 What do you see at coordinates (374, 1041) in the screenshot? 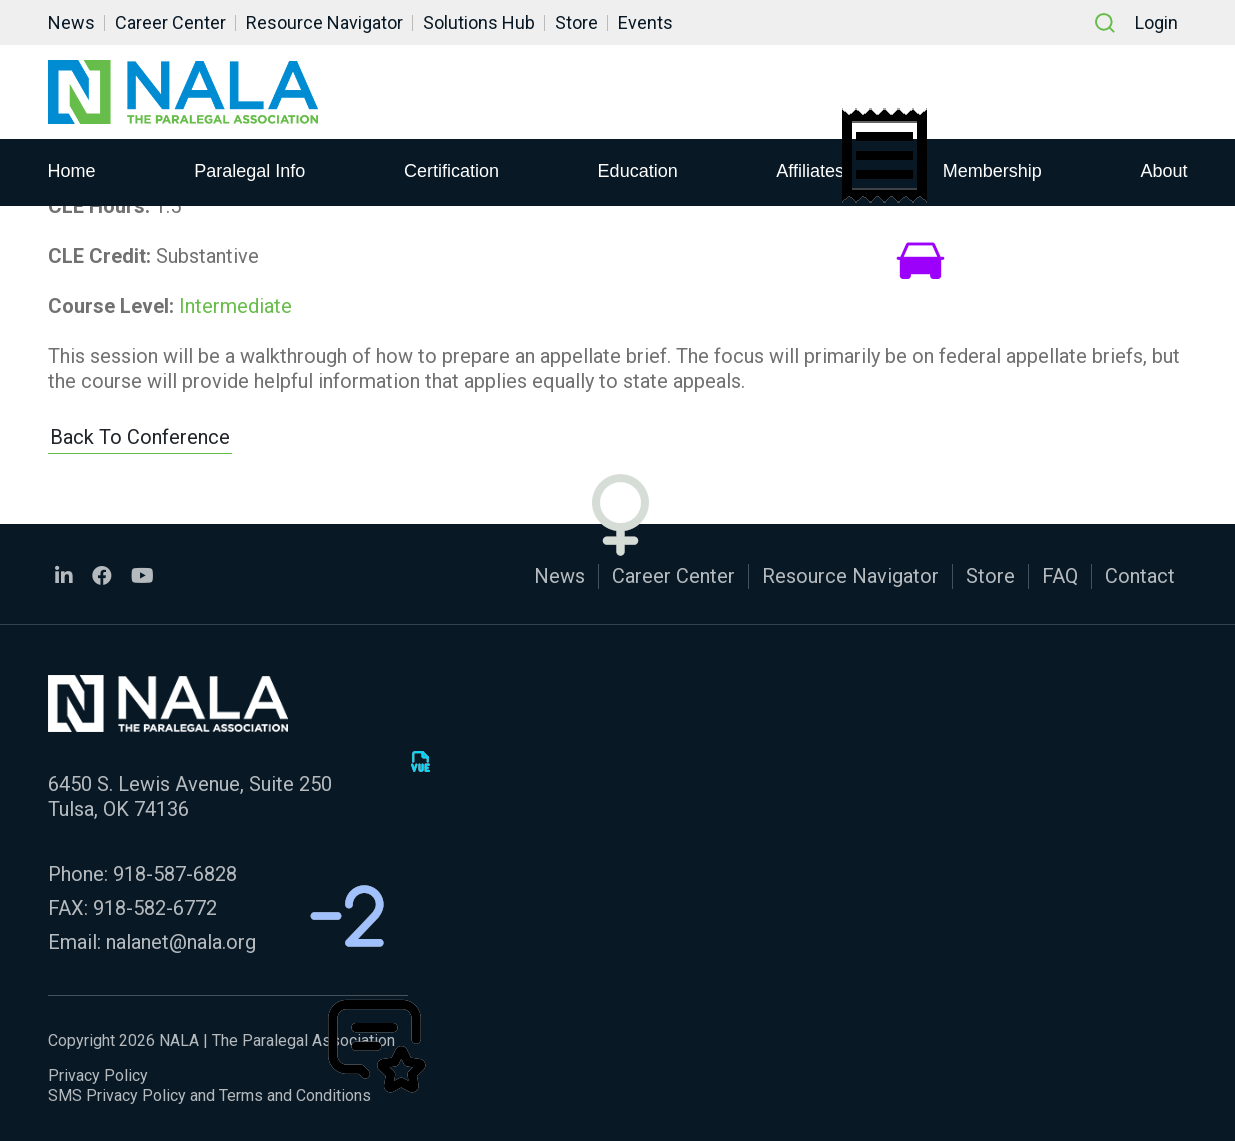
I see `view starred or favorite messages` at bounding box center [374, 1041].